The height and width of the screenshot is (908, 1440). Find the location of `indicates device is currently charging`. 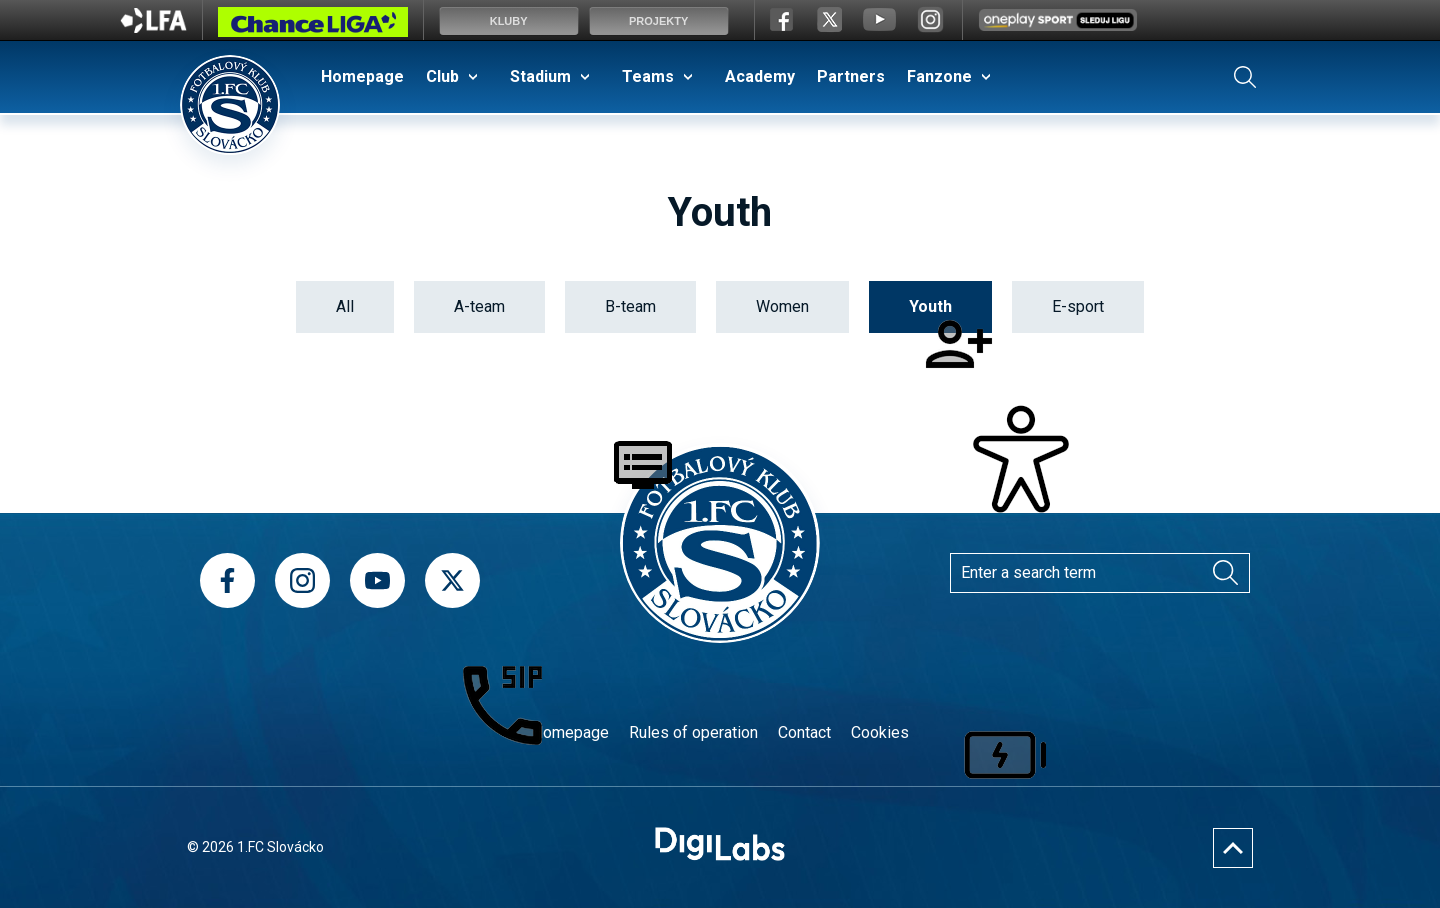

indicates device is currently charging is located at coordinates (1004, 755).